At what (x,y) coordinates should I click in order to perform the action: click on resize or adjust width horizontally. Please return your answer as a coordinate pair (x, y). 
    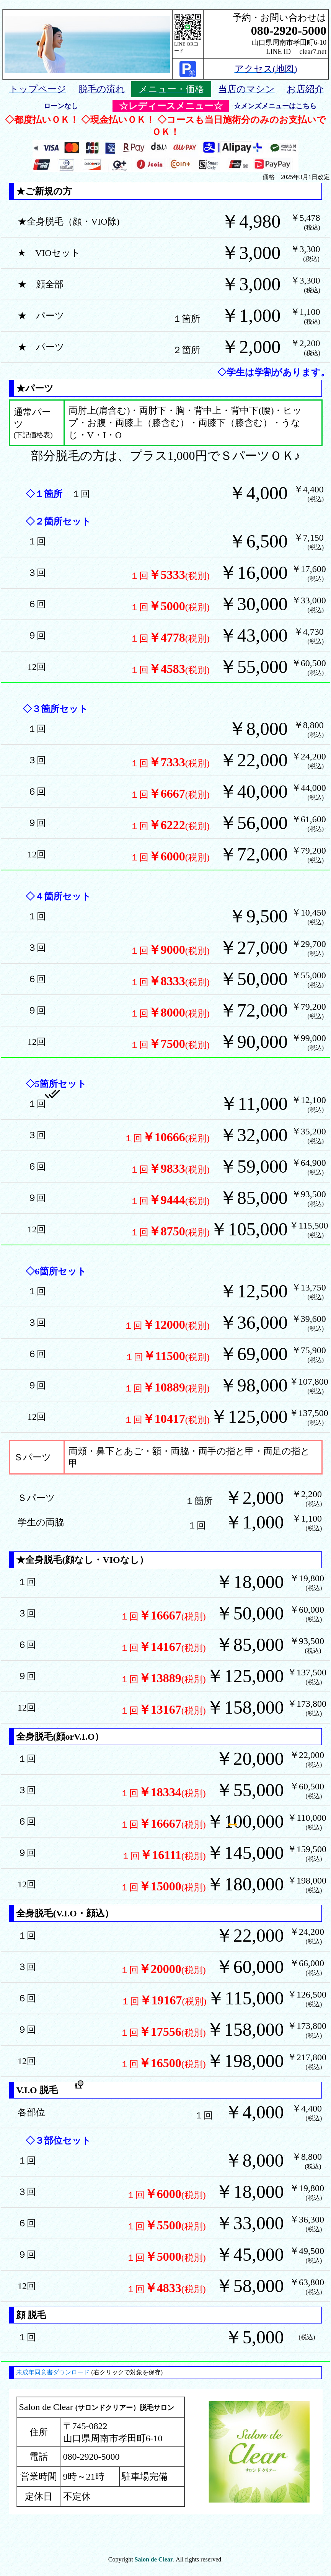
    Looking at the image, I should click on (233, 1825).